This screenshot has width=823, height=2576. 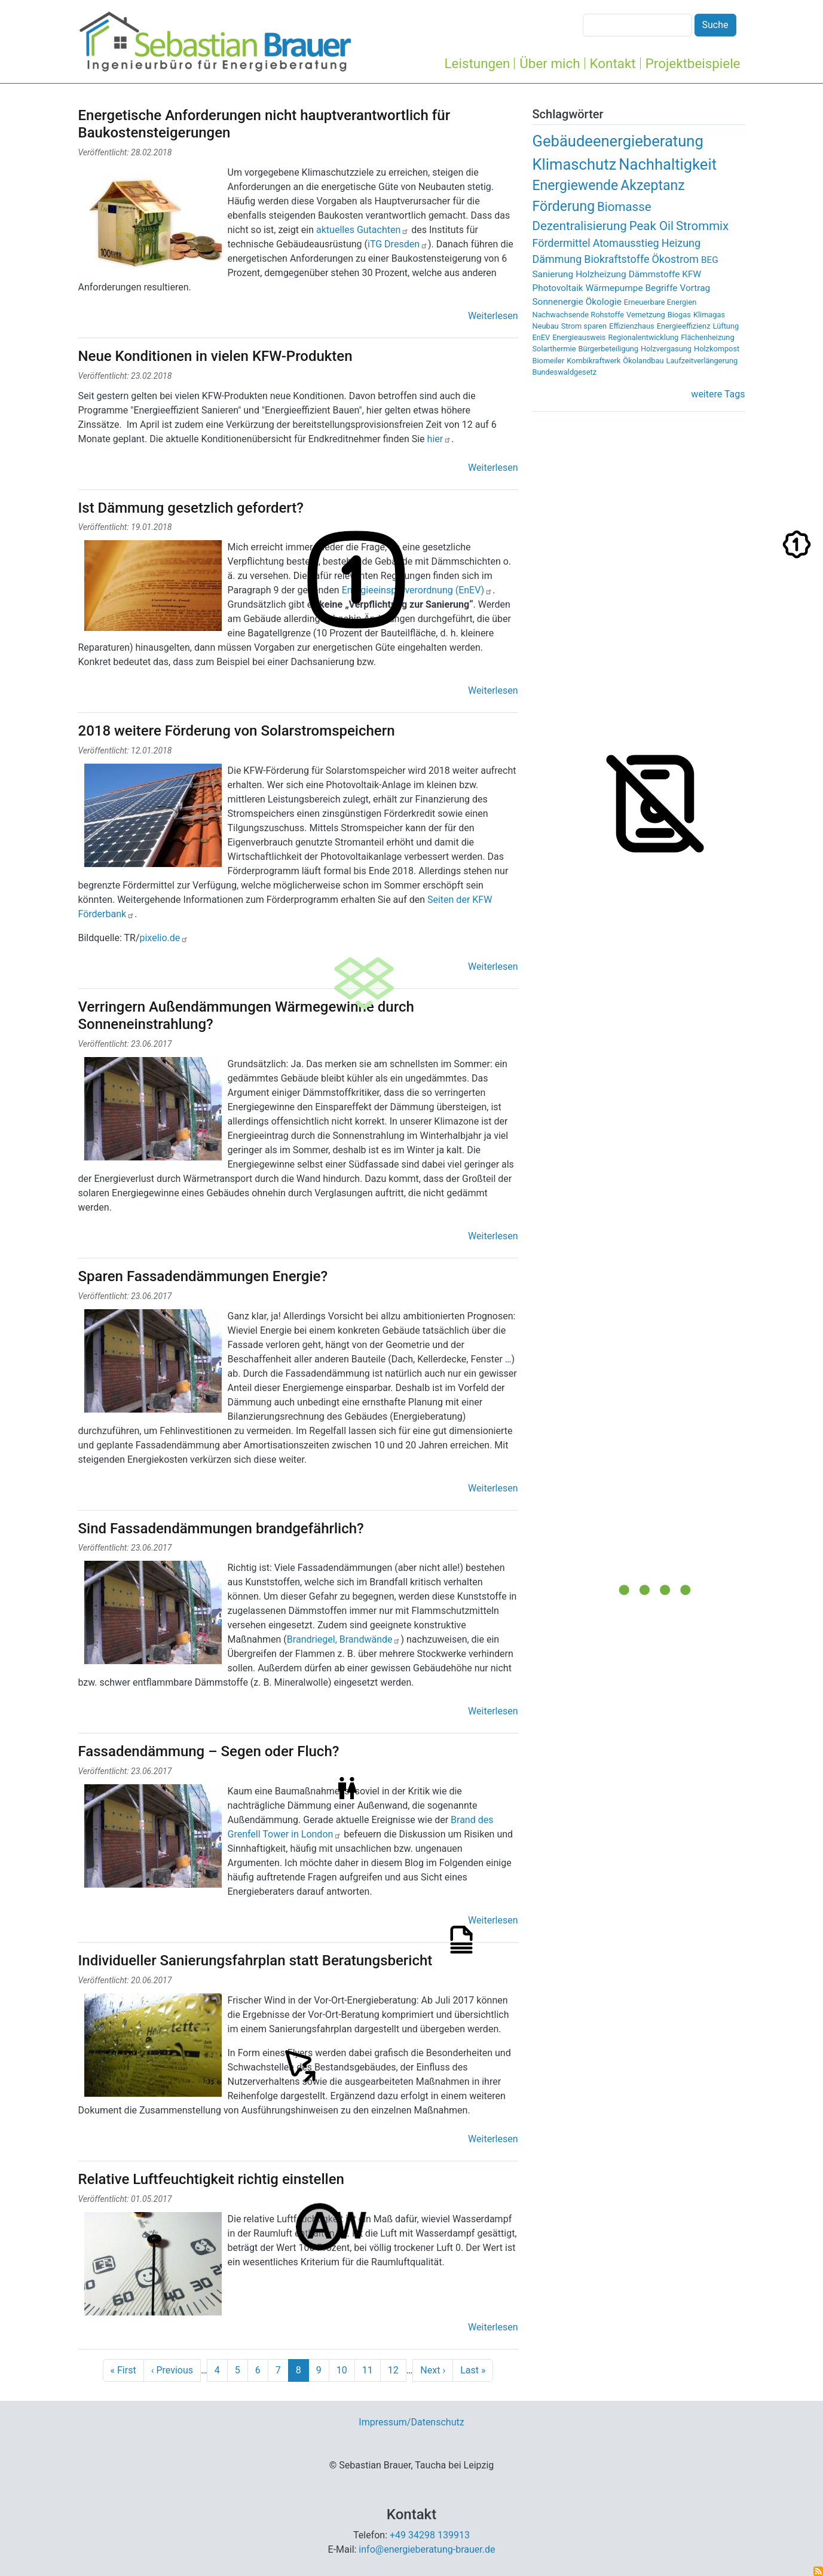 What do you see at coordinates (654, 1559) in the screenshot?
I see `indicates very weak or minimal signal strength` at bounding box center [654, 1559].